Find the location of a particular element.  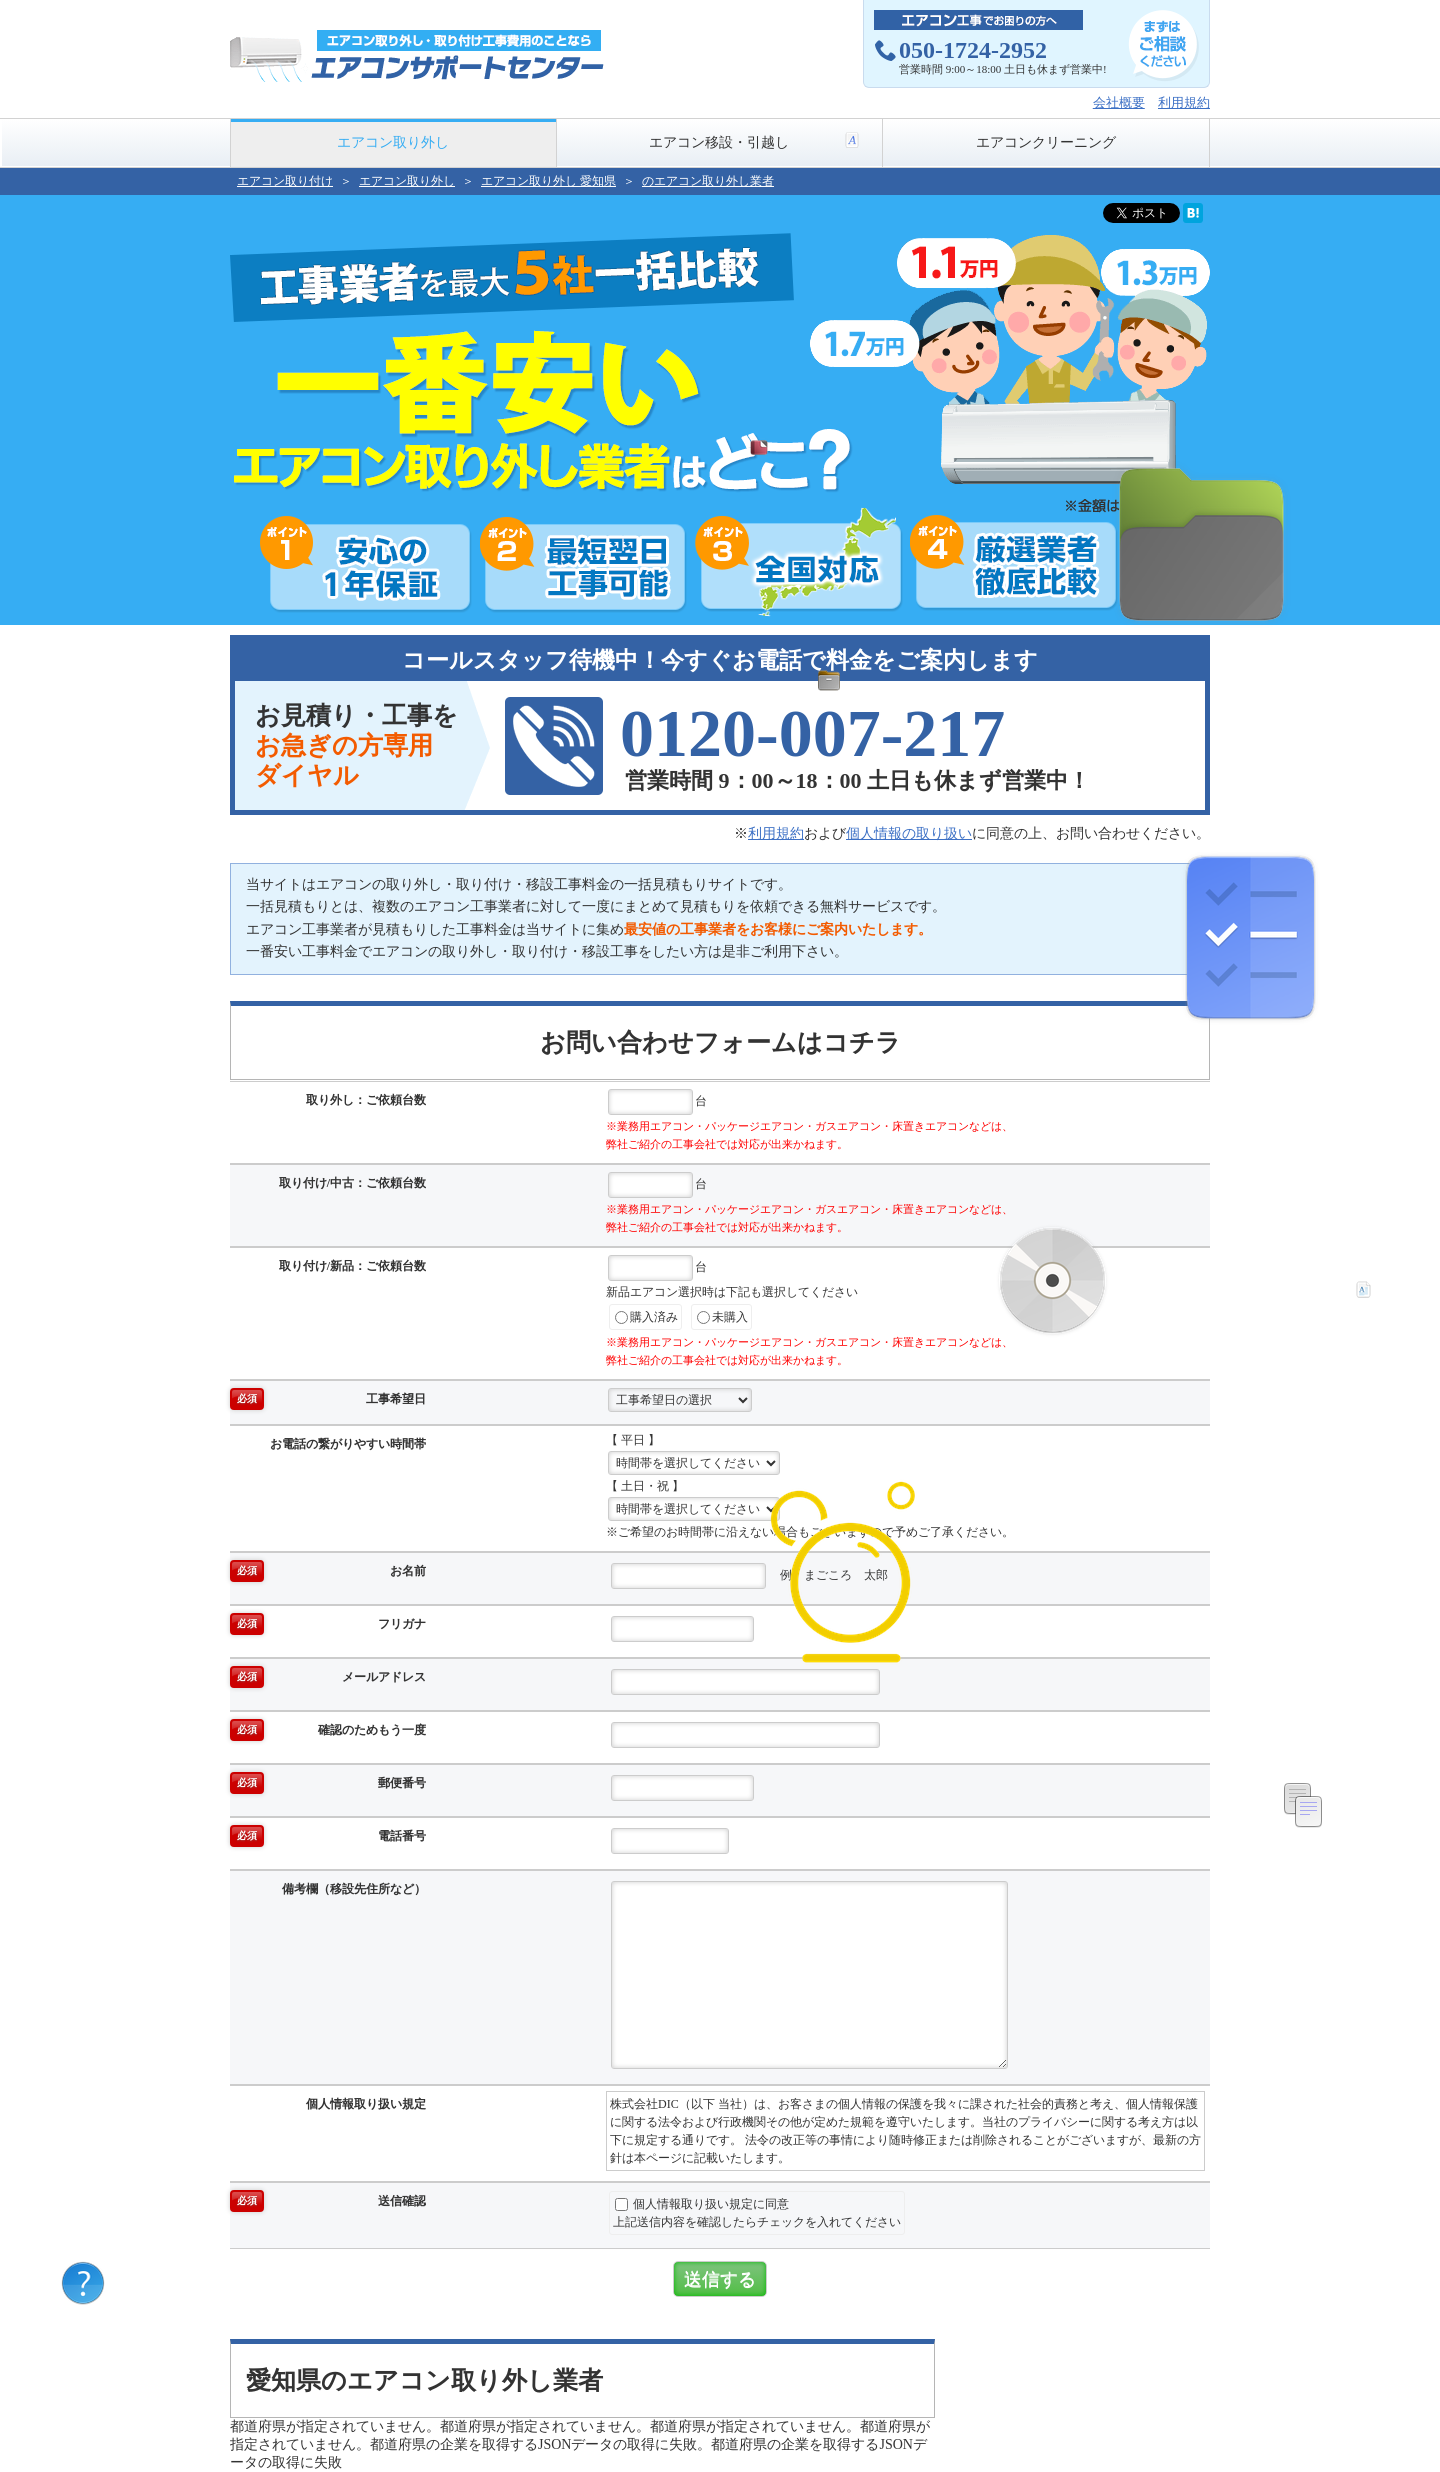

open a font file is located at coordinates (852, 140).